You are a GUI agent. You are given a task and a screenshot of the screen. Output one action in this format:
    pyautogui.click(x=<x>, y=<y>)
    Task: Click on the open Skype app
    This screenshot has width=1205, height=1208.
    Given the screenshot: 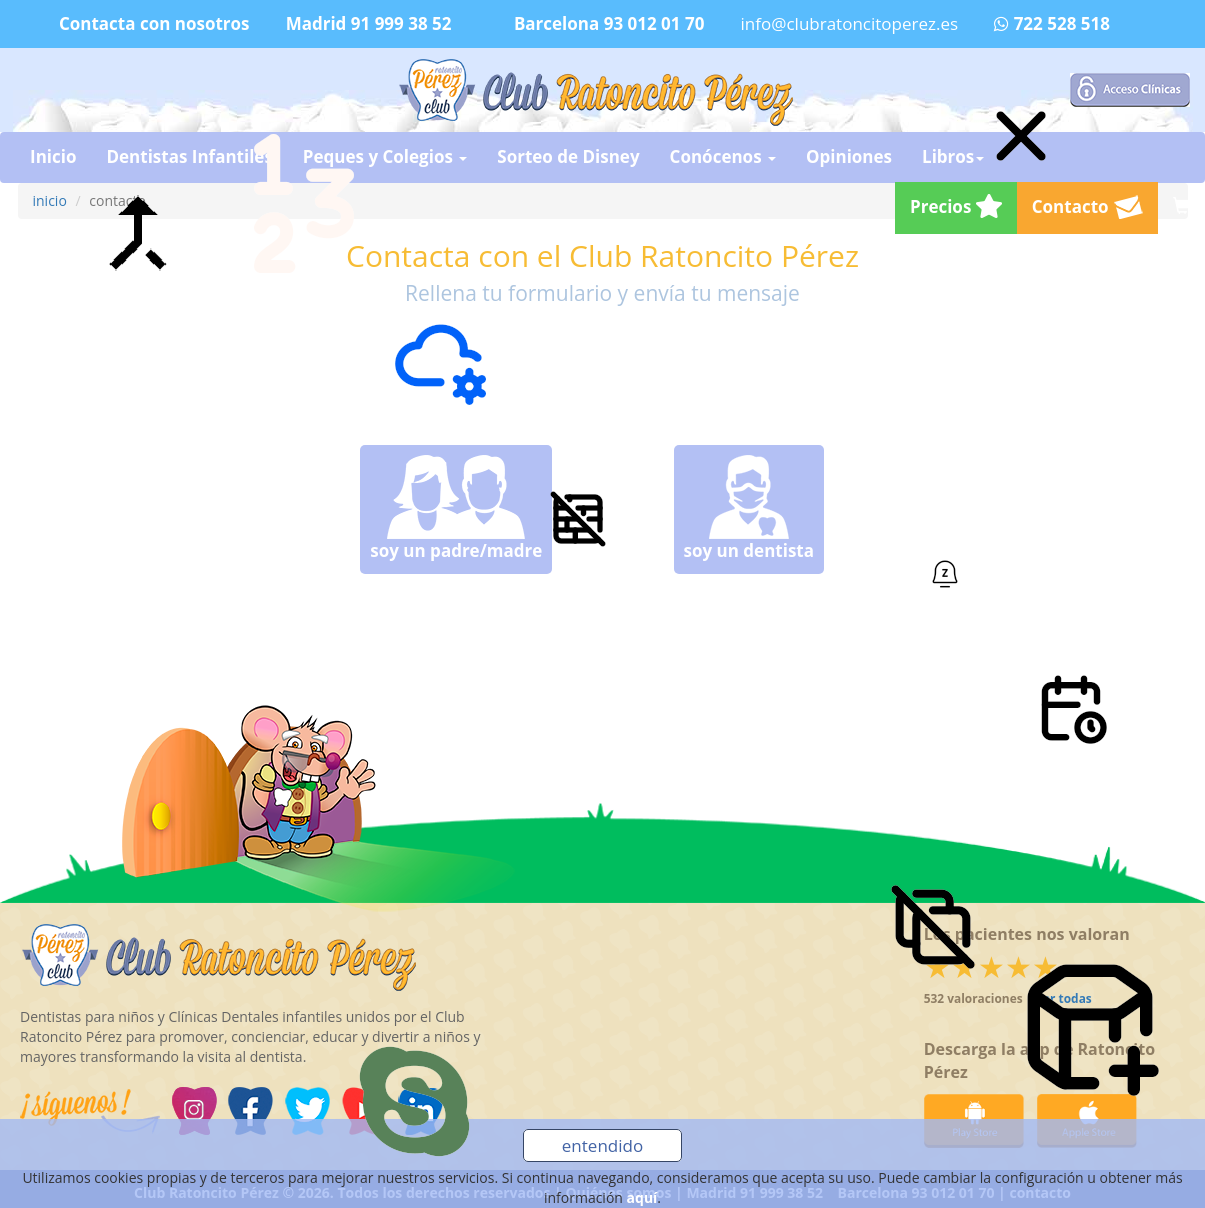 What is the action you would take?
    pyautogui.click(x=414, y=1101)
    